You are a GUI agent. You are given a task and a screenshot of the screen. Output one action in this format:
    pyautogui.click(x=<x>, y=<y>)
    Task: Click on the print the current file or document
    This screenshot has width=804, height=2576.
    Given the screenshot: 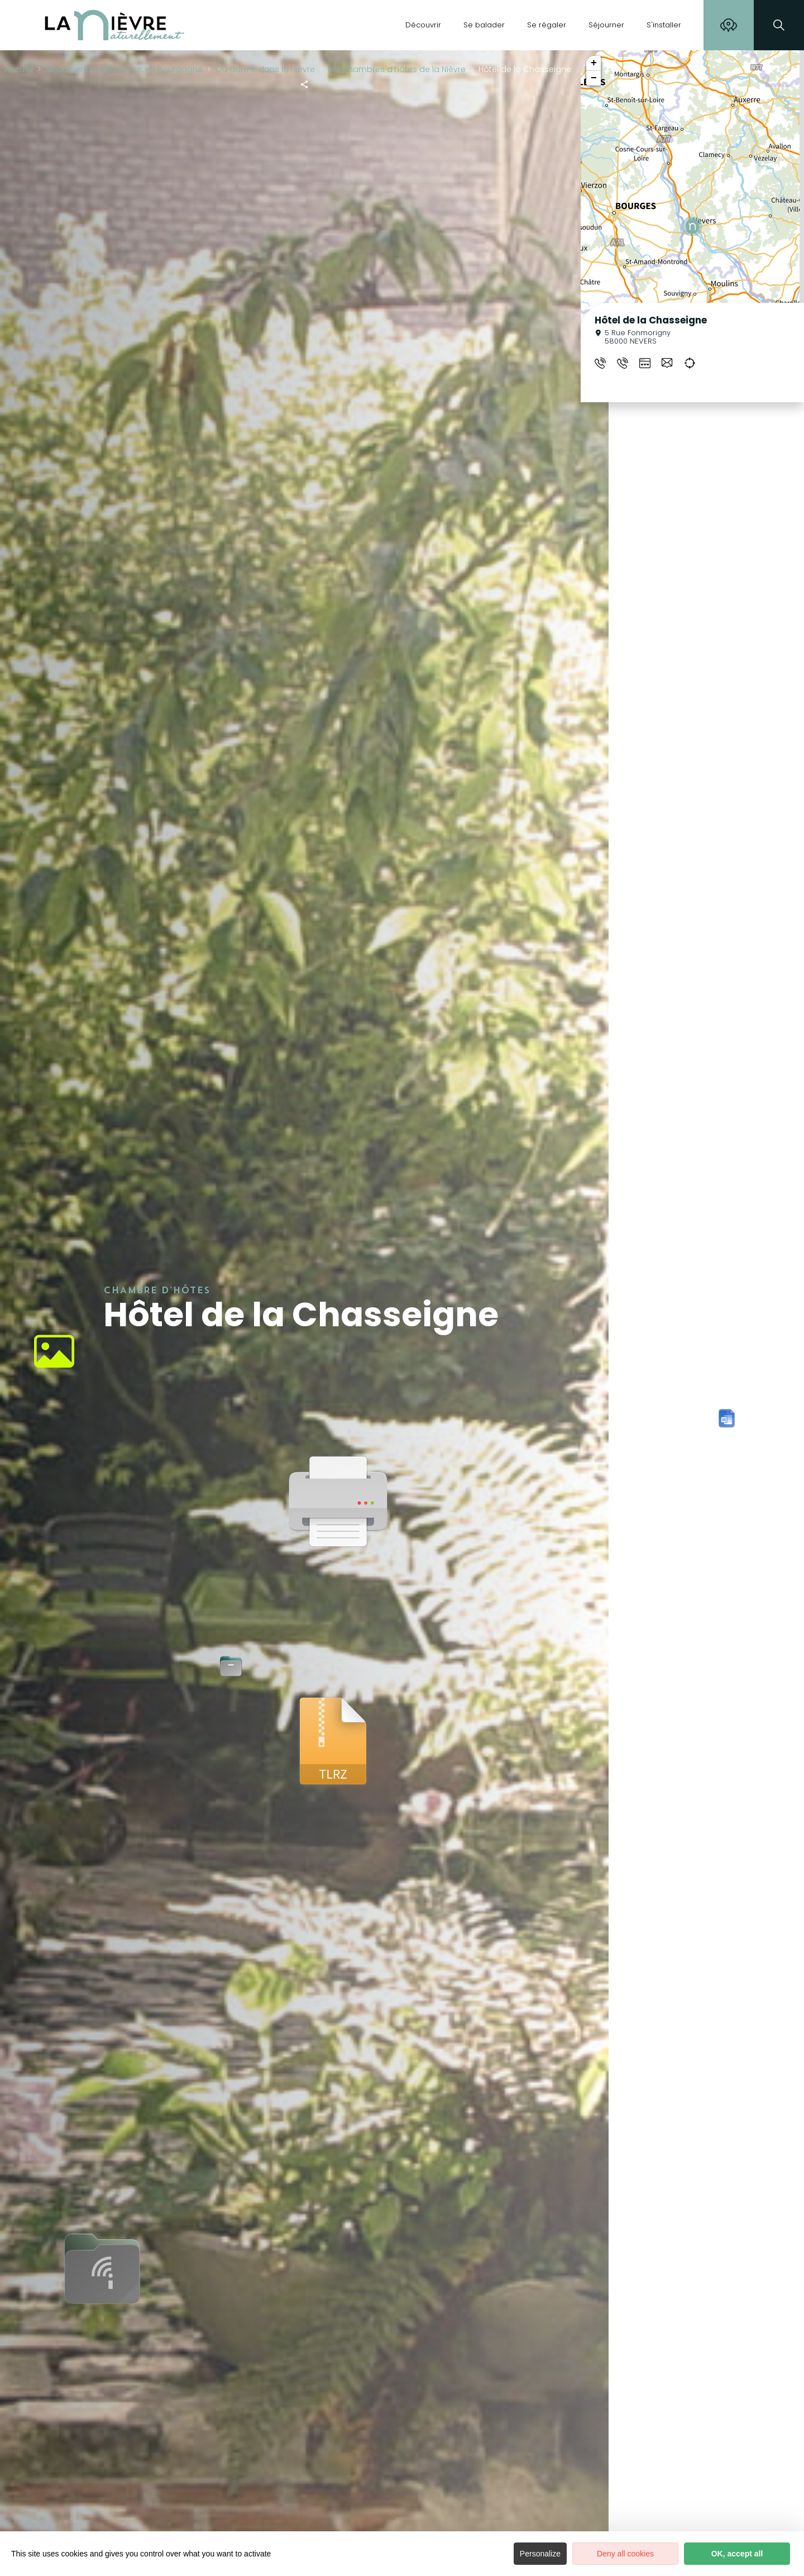 What is the action you would take?
    pyautogui.click(x=338, y=1501)
    